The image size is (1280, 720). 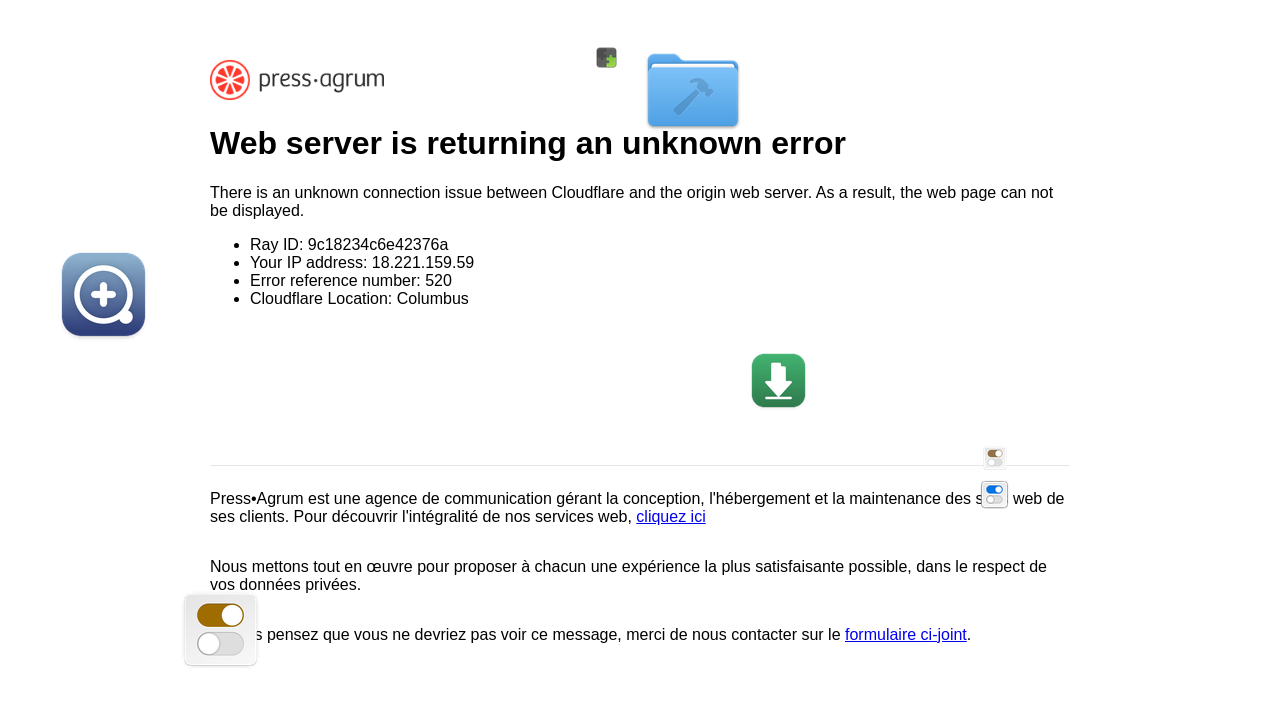 I want to click on open gnome tweaks application, so click(x=994, y=494).